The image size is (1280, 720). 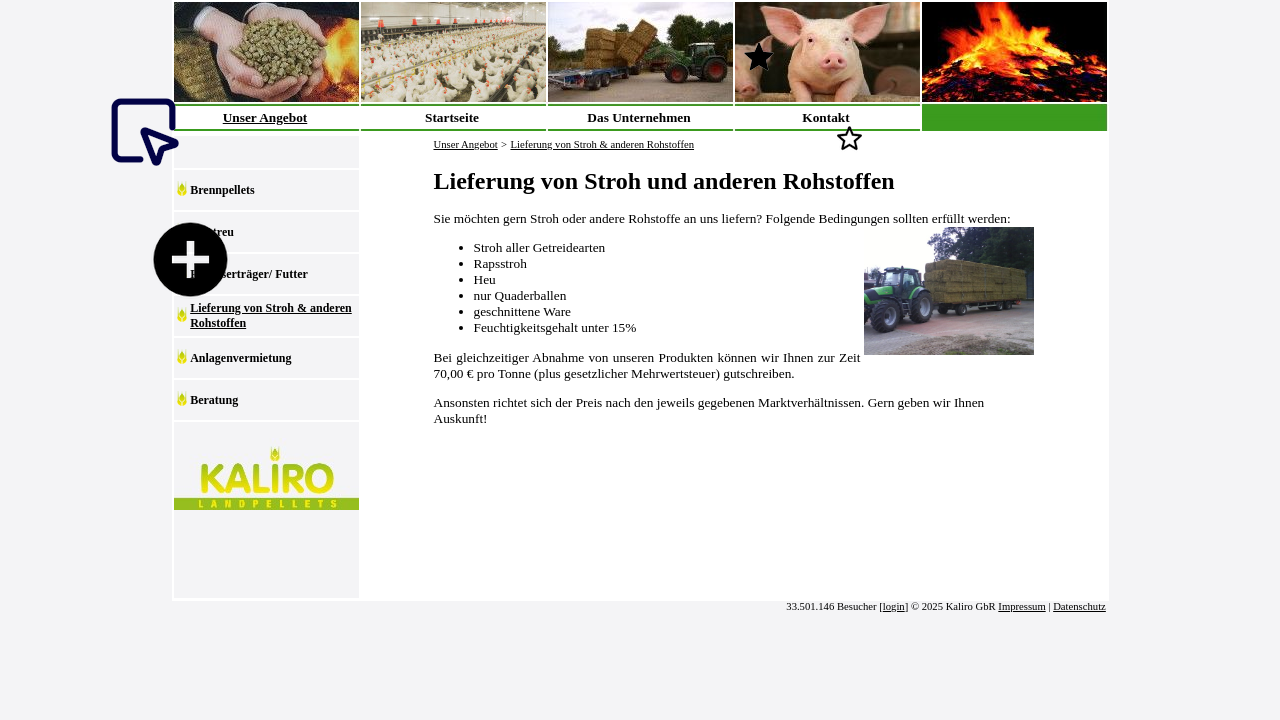 What do you see at coordinates (849, 138) in the screenshot?
I see `add to favorites` at bounding box center [849, 138].